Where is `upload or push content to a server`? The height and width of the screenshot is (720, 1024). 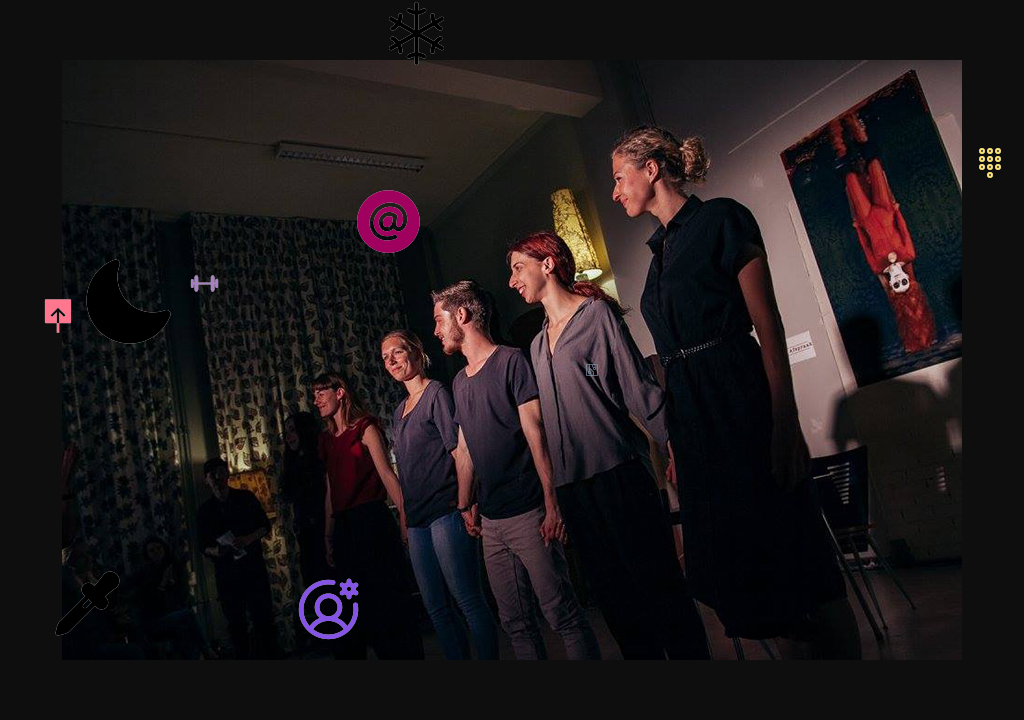
upload or push content to a server is located at coordinates (58, 316).